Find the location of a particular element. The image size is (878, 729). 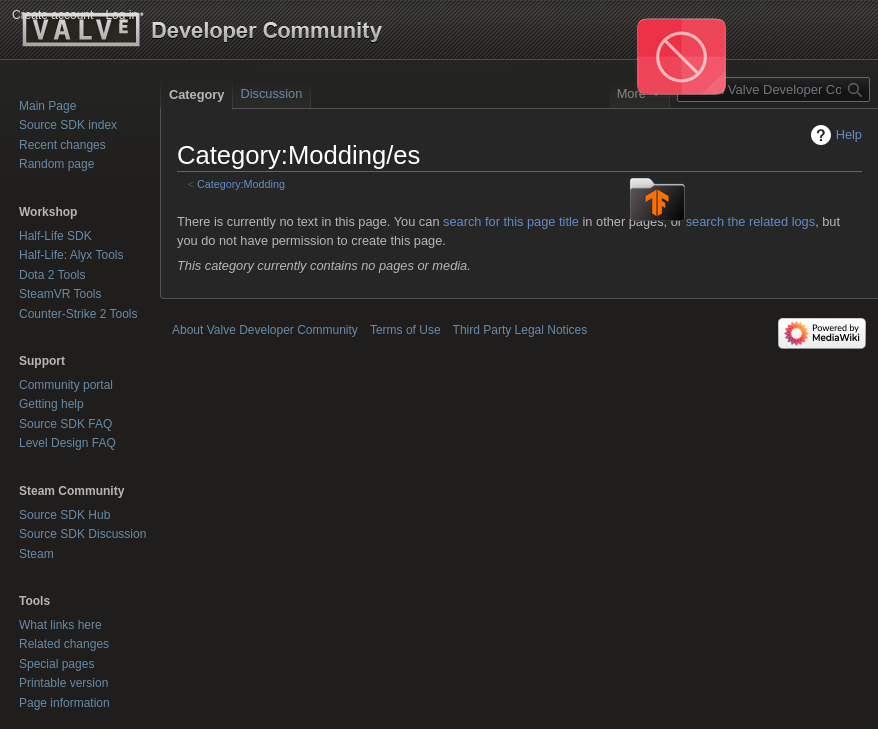

indicates a missing or broken image is located at coordinates (681, 53).